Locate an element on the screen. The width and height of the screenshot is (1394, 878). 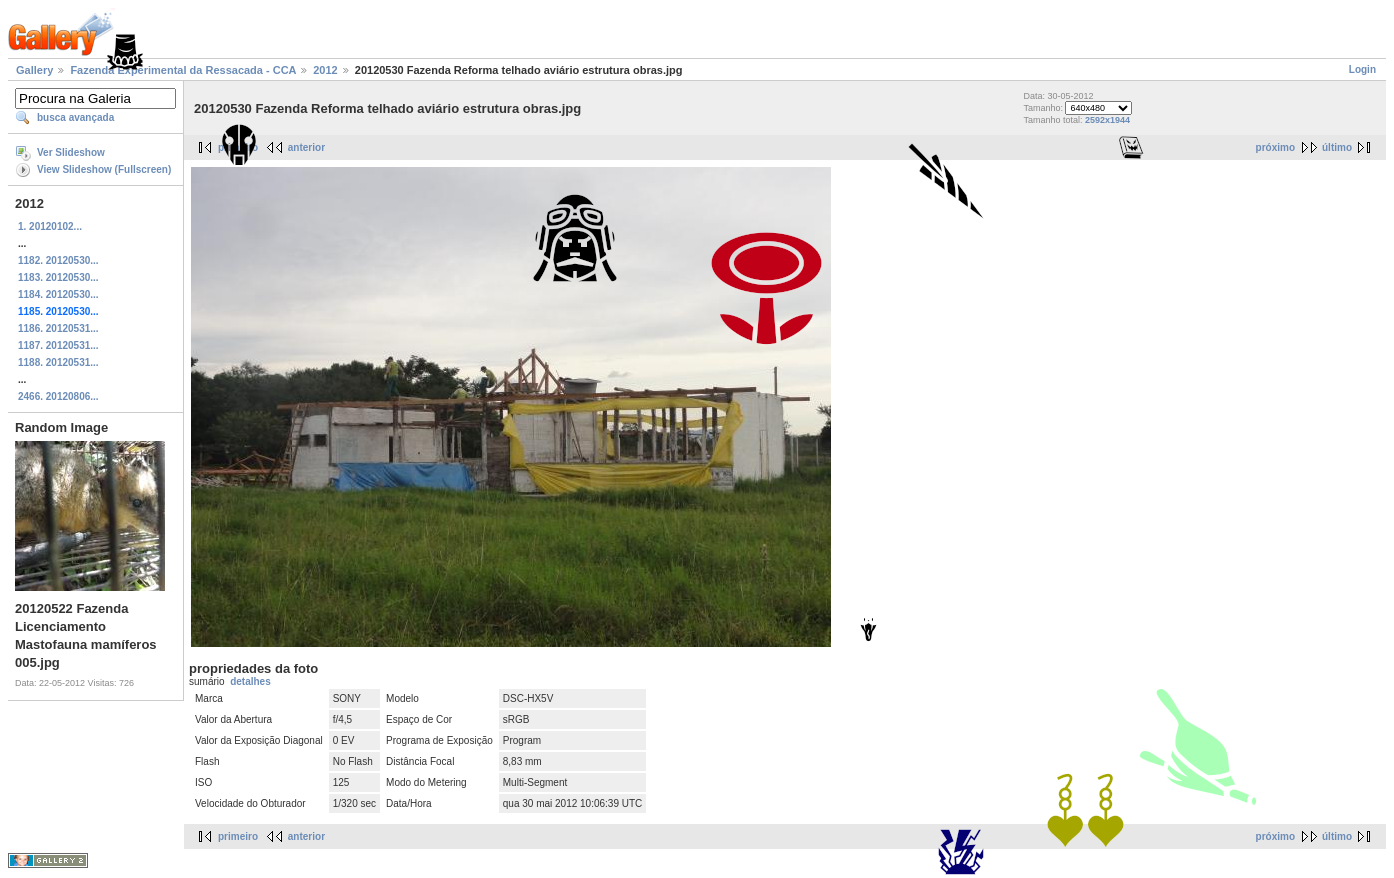
perform a stomp attack is located at coordinates (125, 52).